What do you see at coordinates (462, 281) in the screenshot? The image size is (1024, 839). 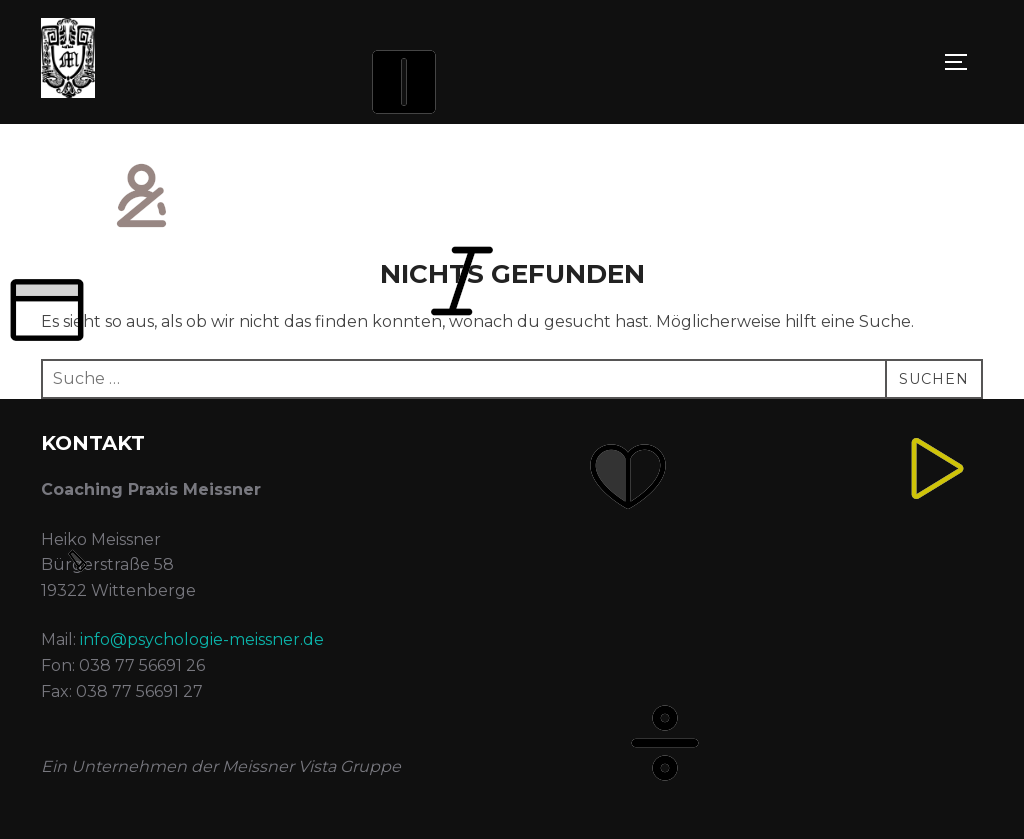 I see `apply italic formatting to selected text` at bounding box center [462, 281].